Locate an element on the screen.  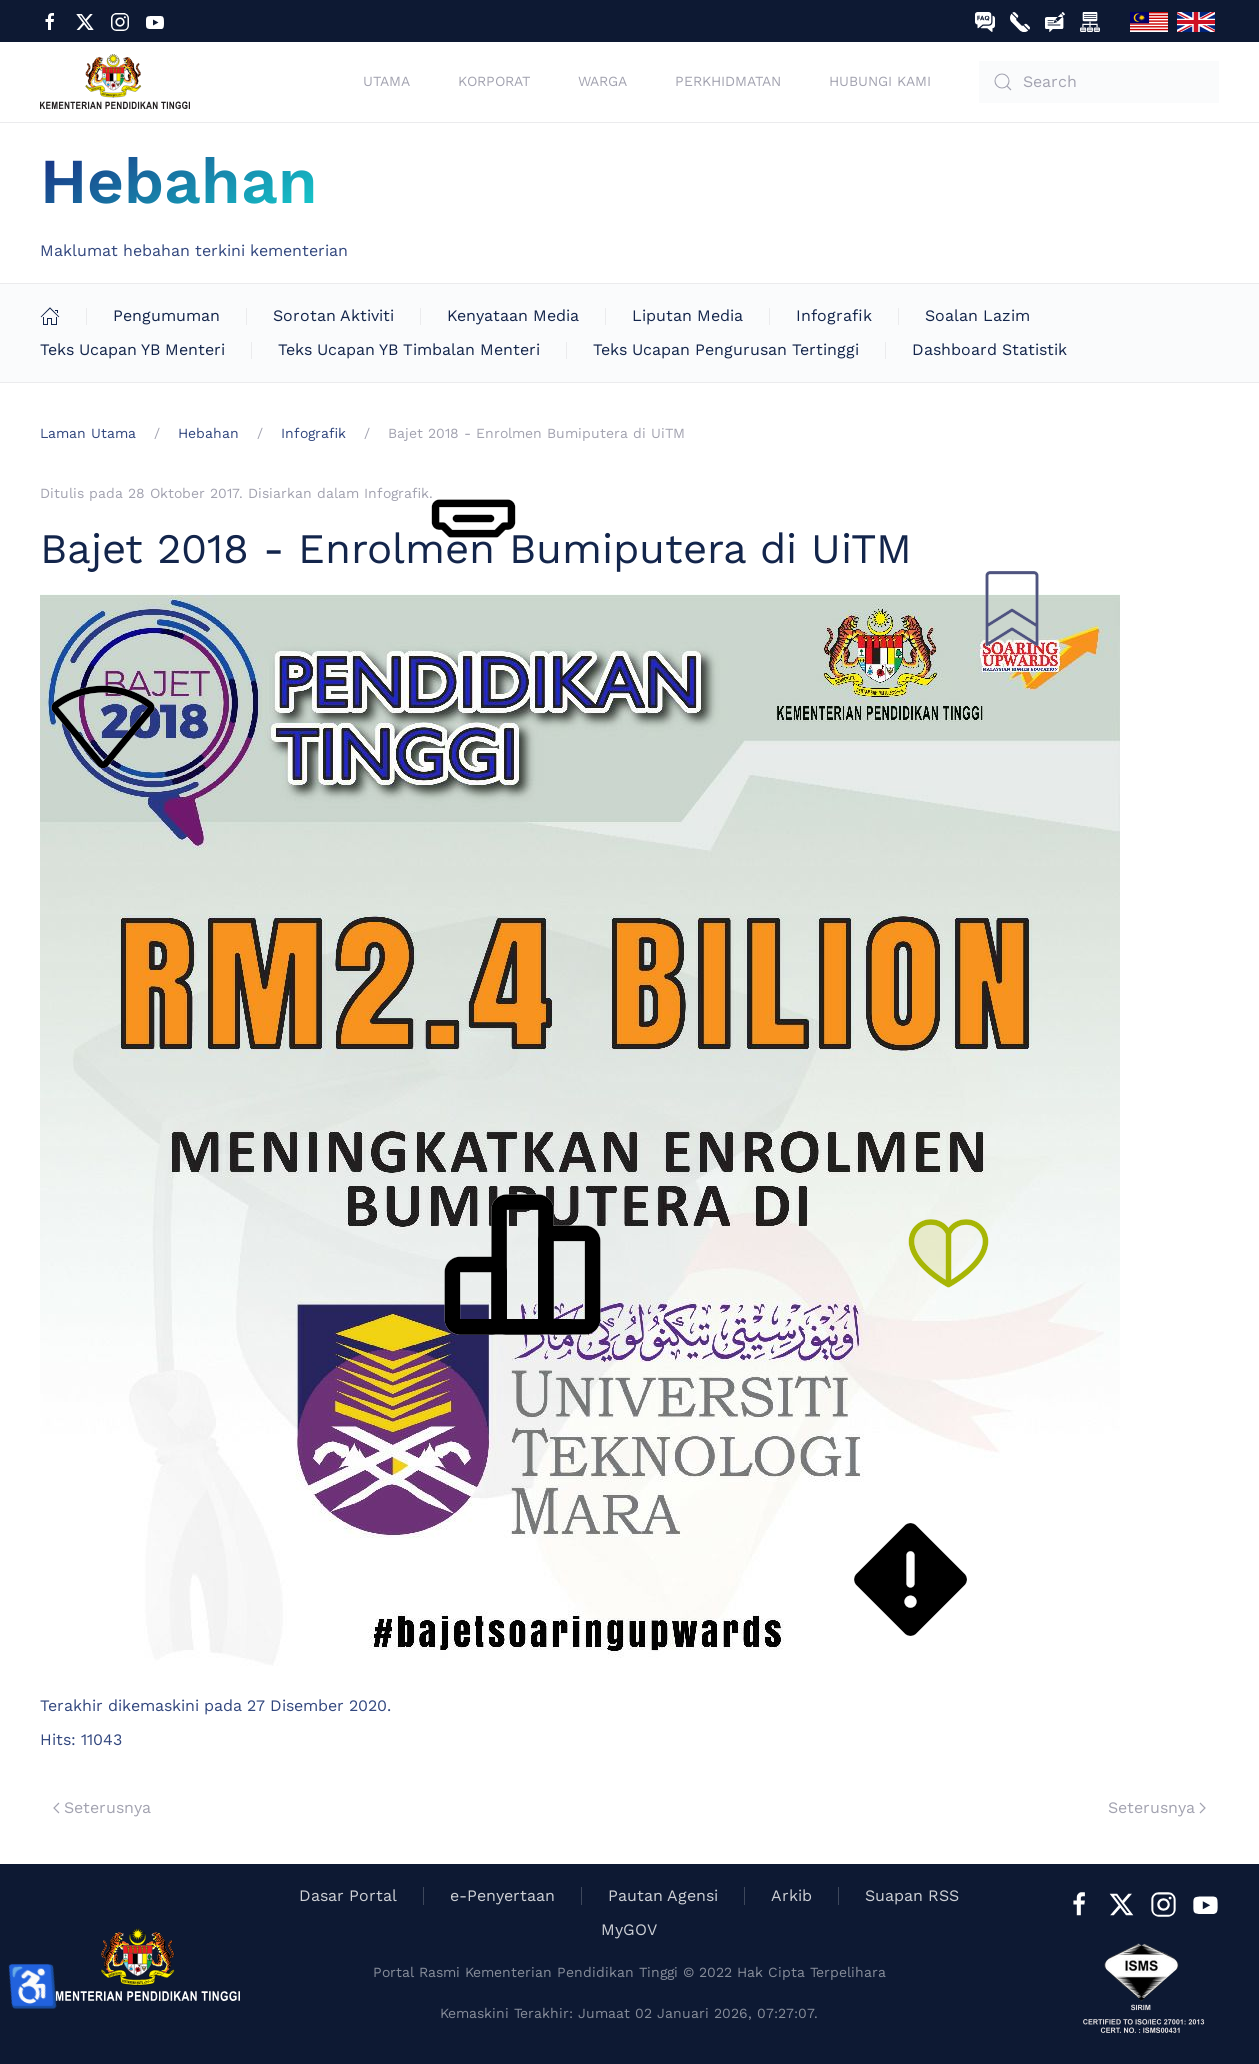
hdmi port connection status is located at coordinates (473, 518).